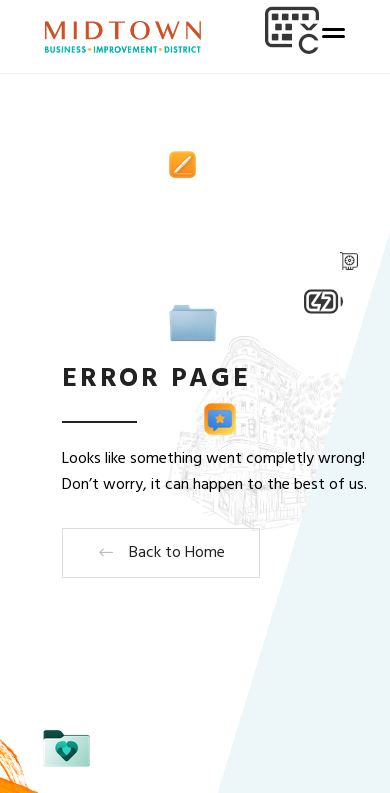  I want to click on open microsoft family safety folder, so click(66, 749).